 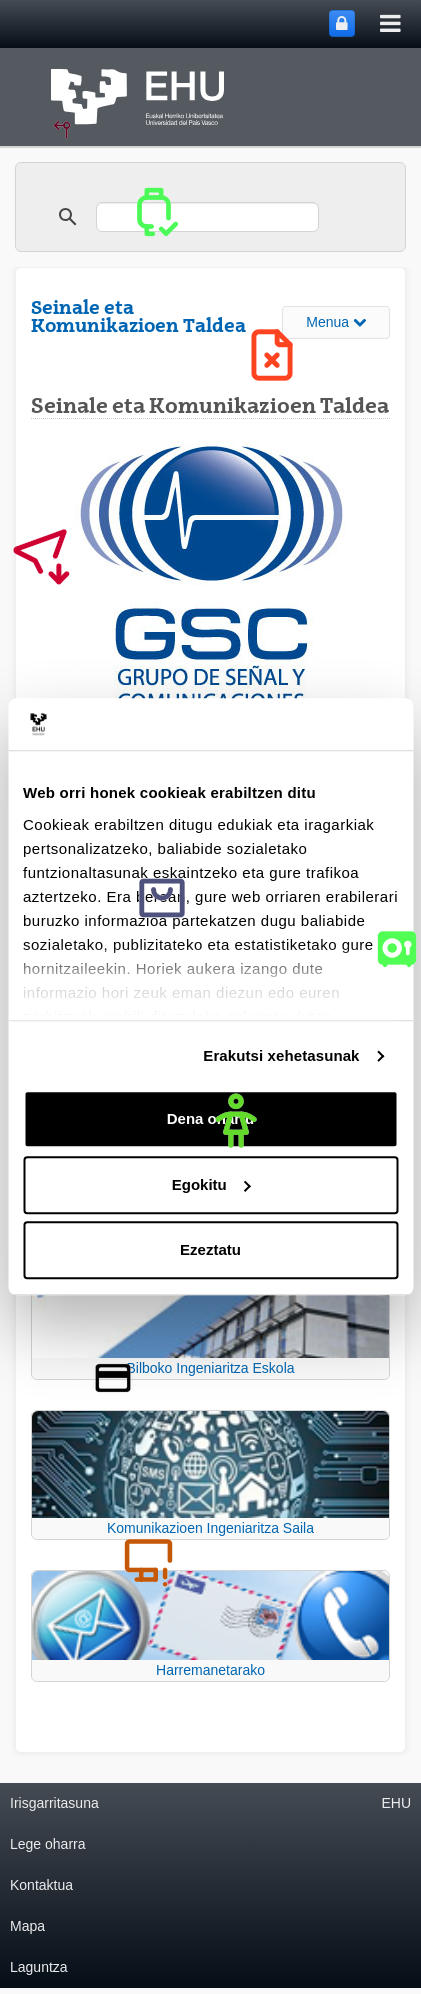 What do you see at coordinates (397, 948) in the screenshot?
I see `access secure storage or vault` at bounding box center [397, 948].